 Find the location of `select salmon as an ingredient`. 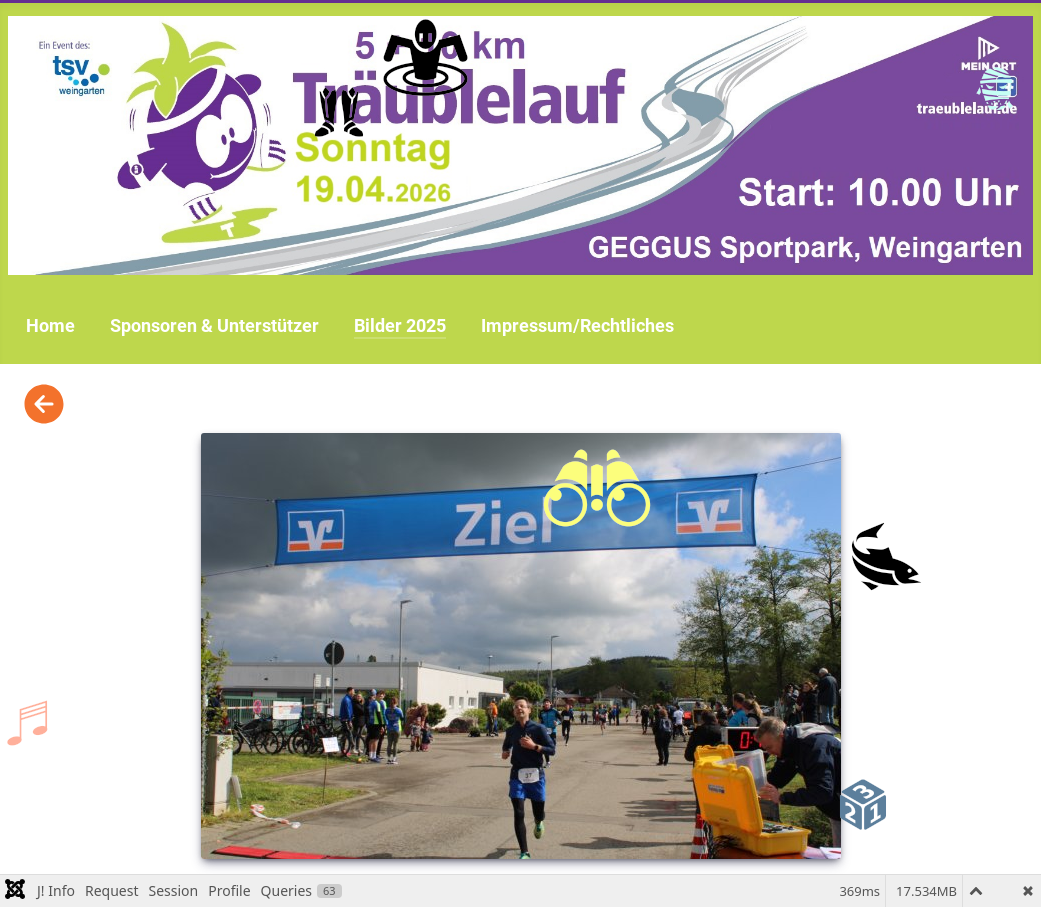

select salmon as an ingredient is located at coordinates (886, 556).